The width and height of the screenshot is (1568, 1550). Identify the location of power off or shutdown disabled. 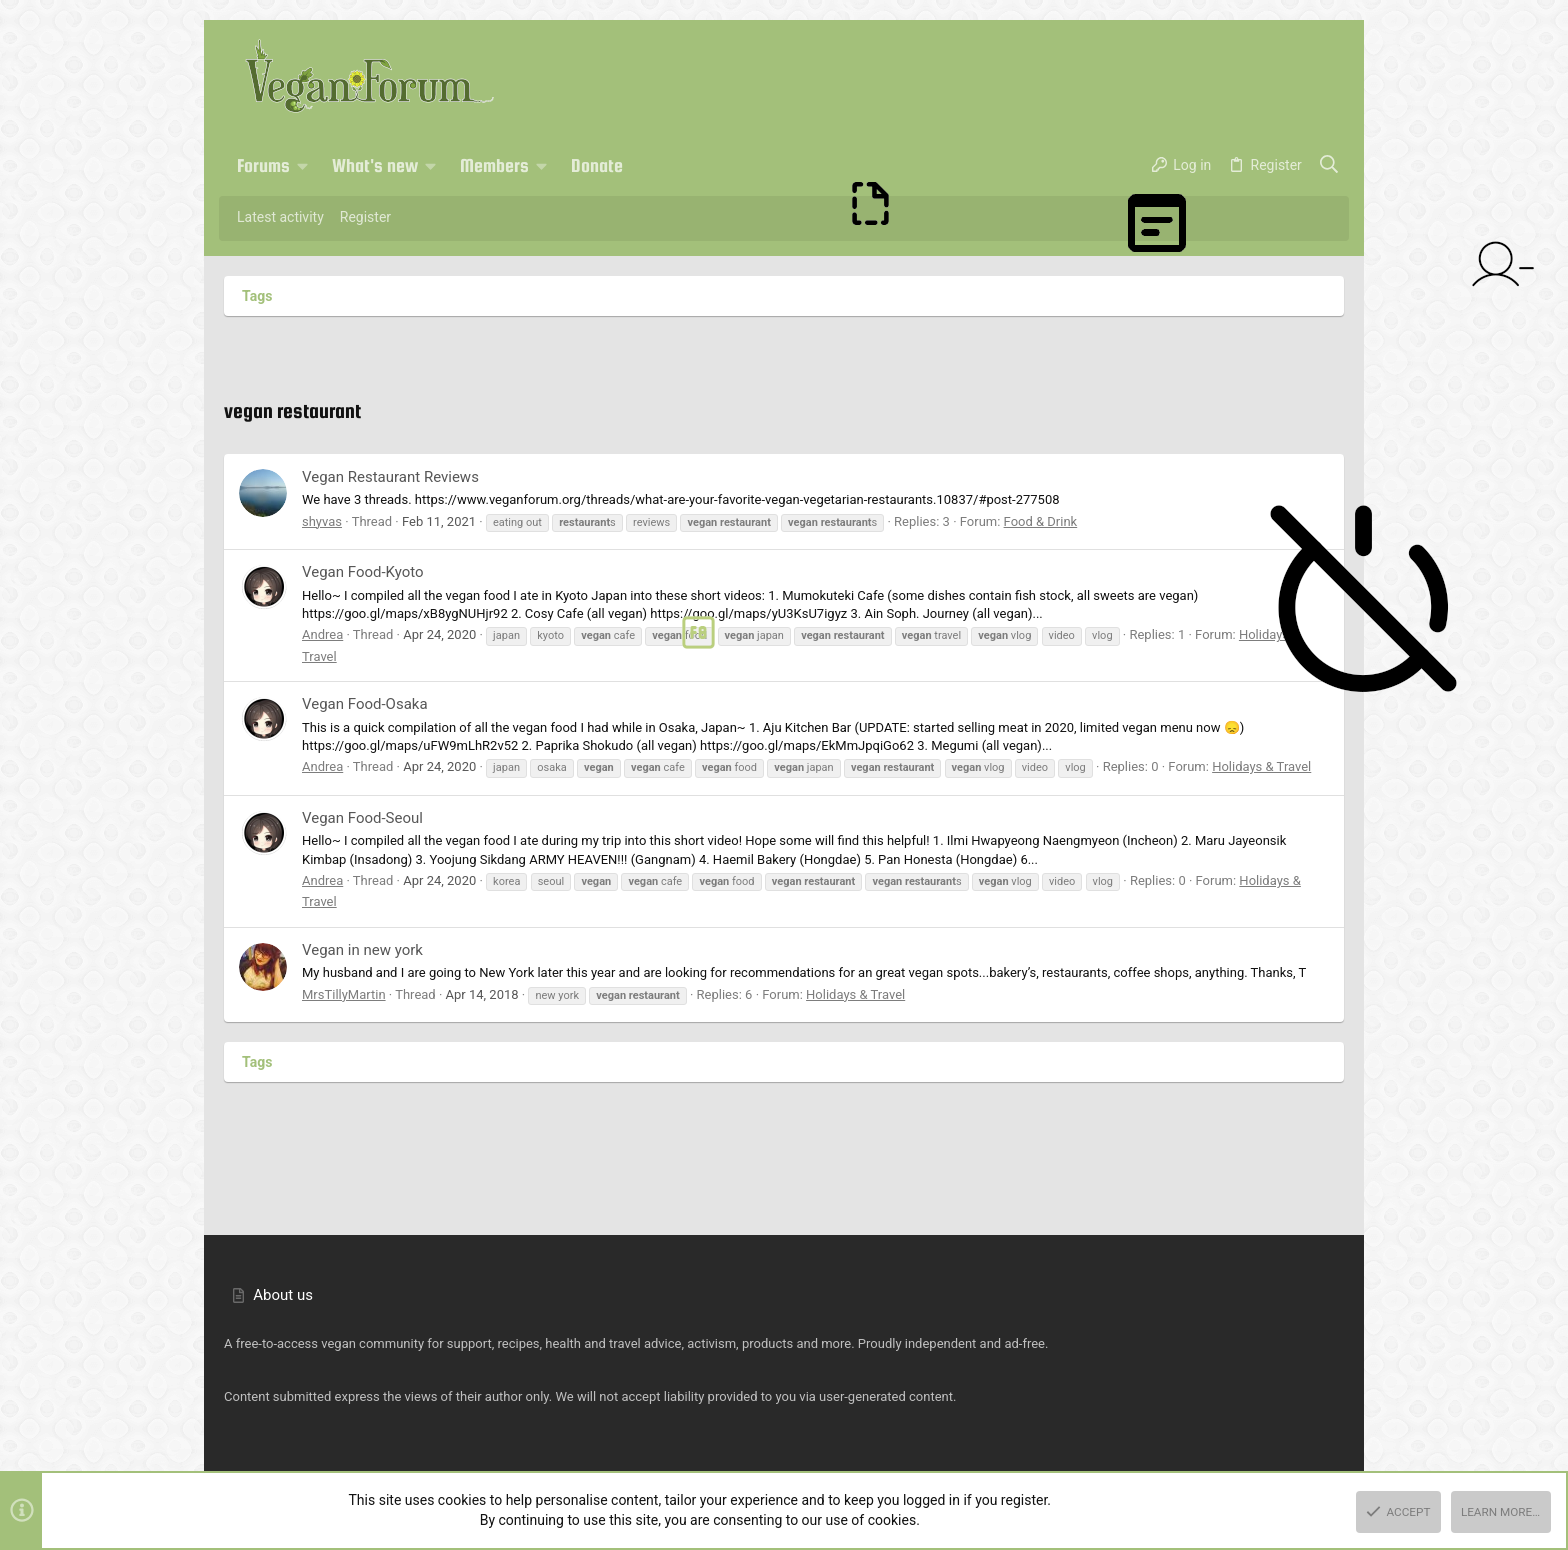
(1363, 598).